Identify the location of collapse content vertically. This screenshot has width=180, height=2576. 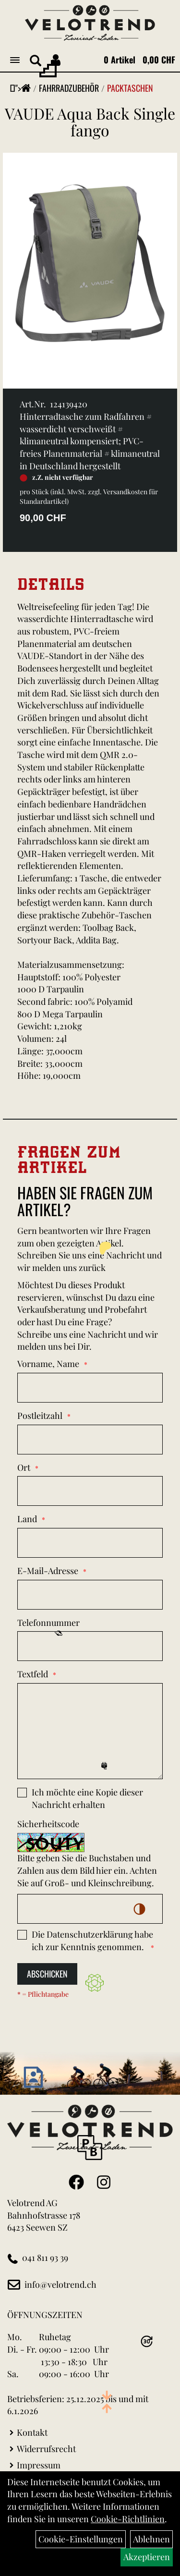
(107, 2402).